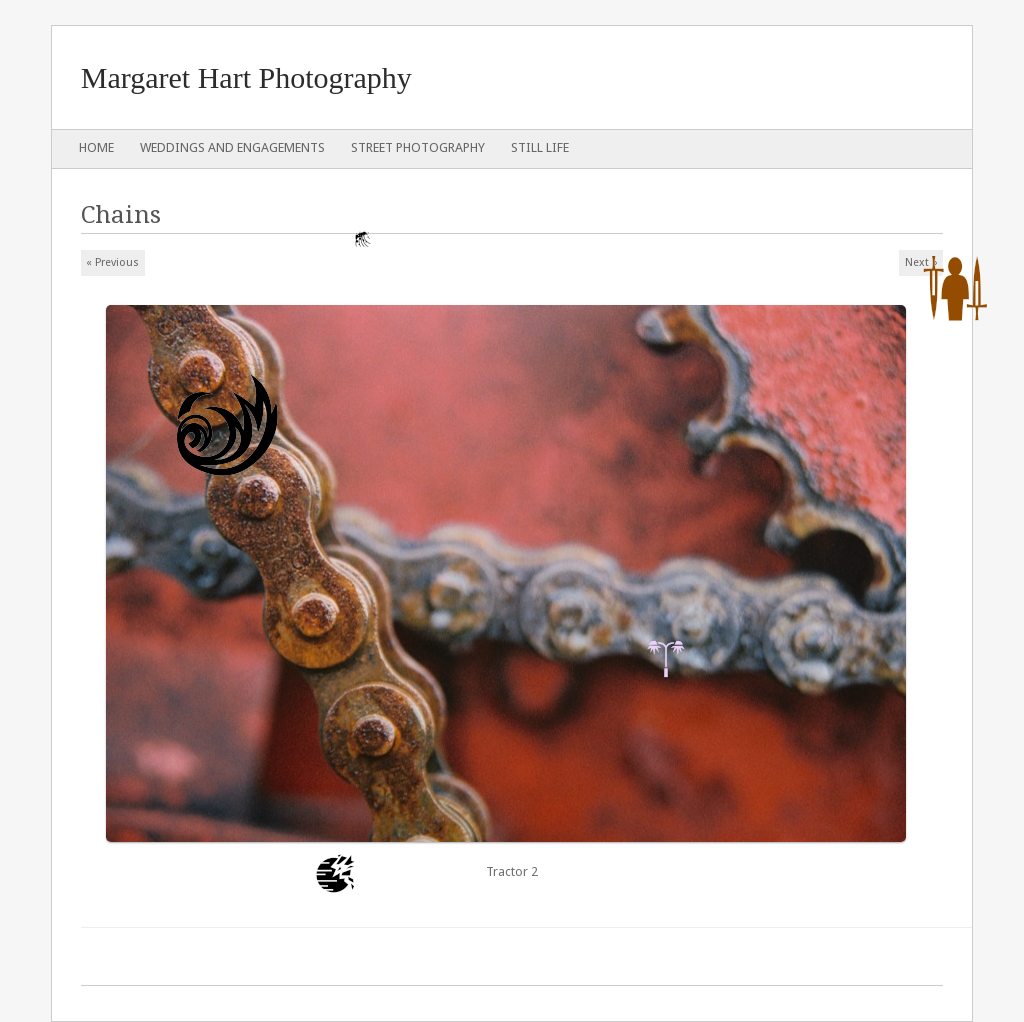 This screenshot has height=1022, width=1024. I want to click on toggle street lighting in city builder game, so click(666, 659).